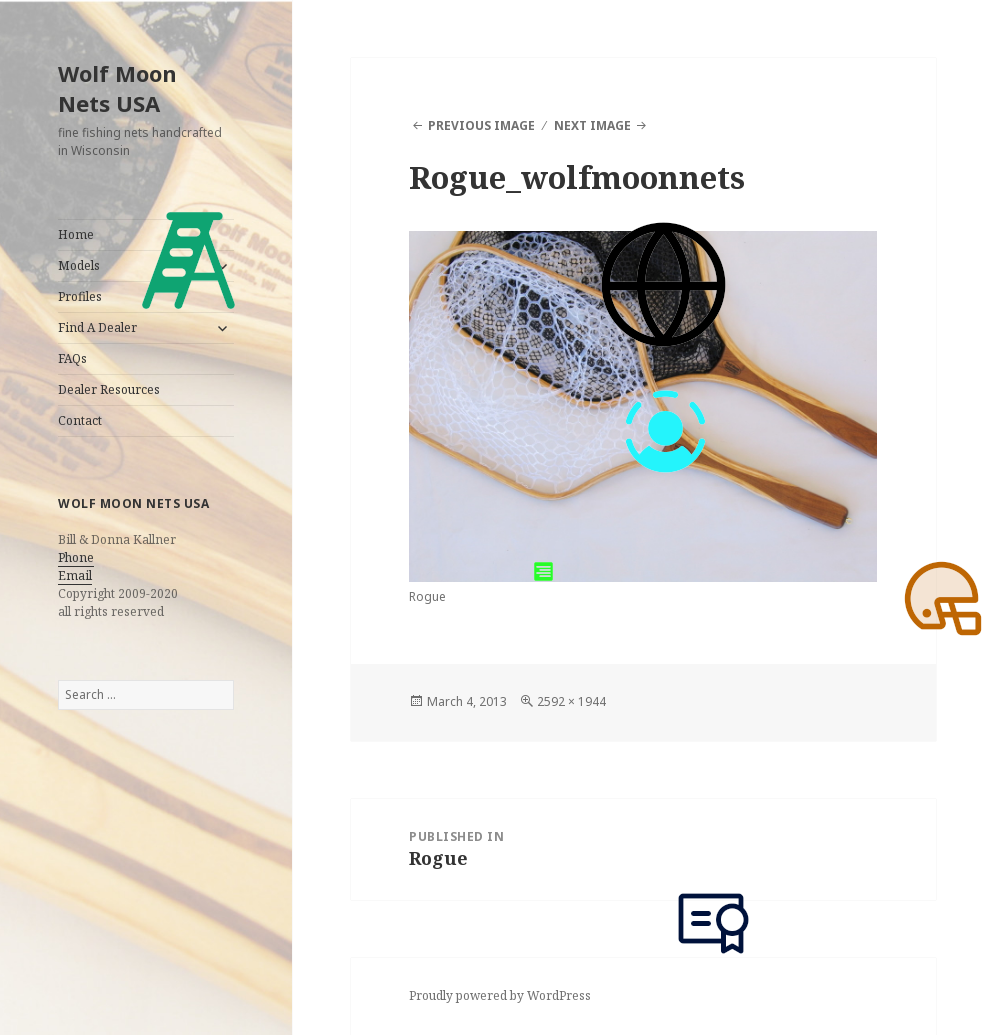 Image resolution: width=994 pixels, height=1035 pixels. Describe the element at coordinates (190, 260) in the screenshot. I see `access tools or equipment section` at that location.